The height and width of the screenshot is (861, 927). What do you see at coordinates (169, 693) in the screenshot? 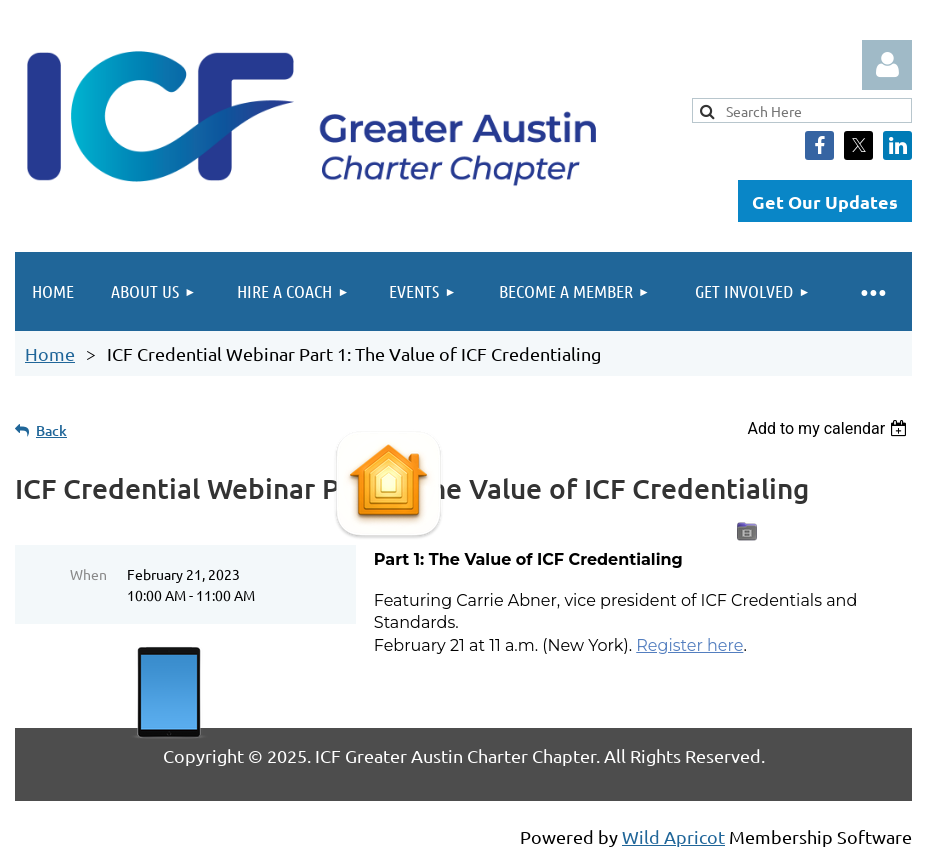
I see `iPad with cellular connectivity` at bounding box center [169, 693].